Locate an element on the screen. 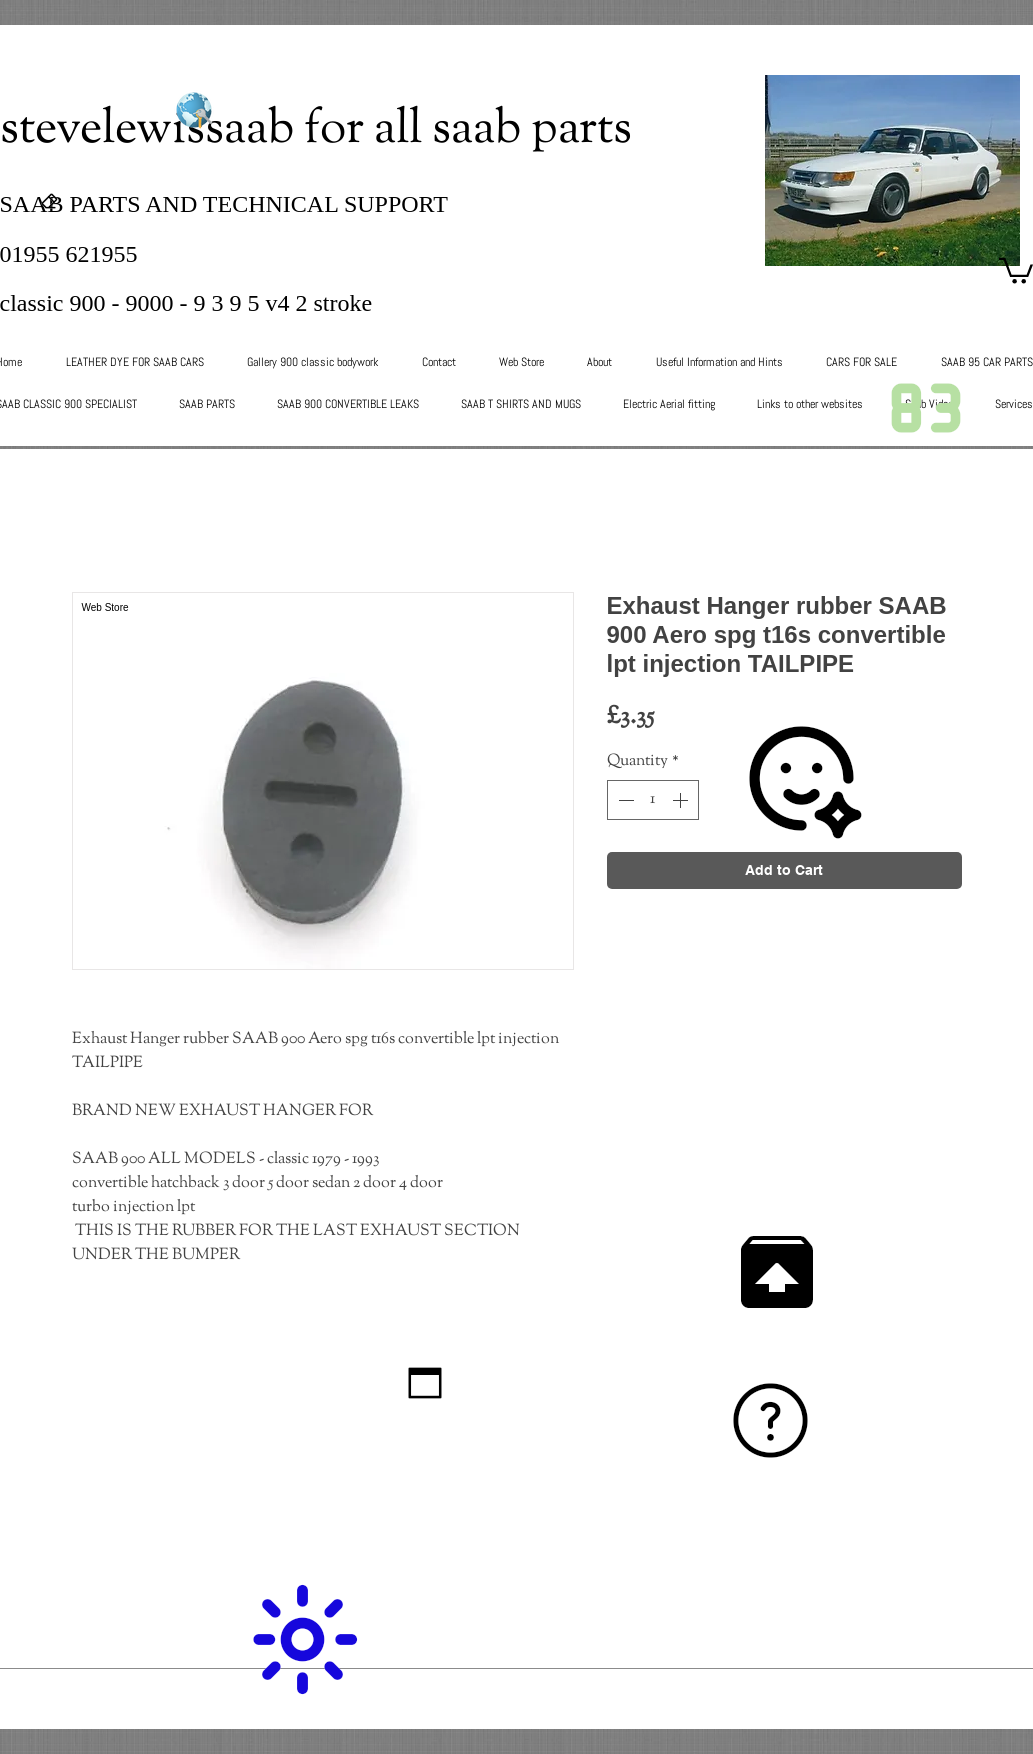 The height and width of the screenshot is (1754, 1033). increase screen brightness is located at coordinates (302, 1639).